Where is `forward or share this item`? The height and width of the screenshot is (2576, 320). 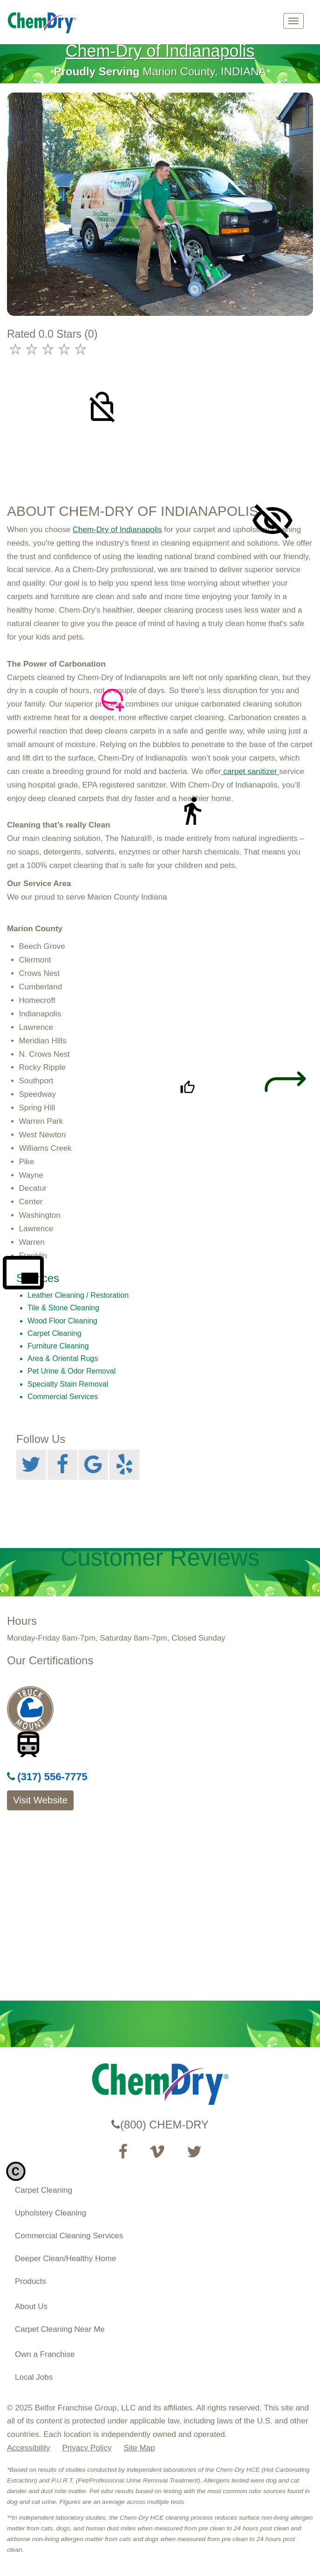 forward or share this item is located at coordinates (285, 1081).